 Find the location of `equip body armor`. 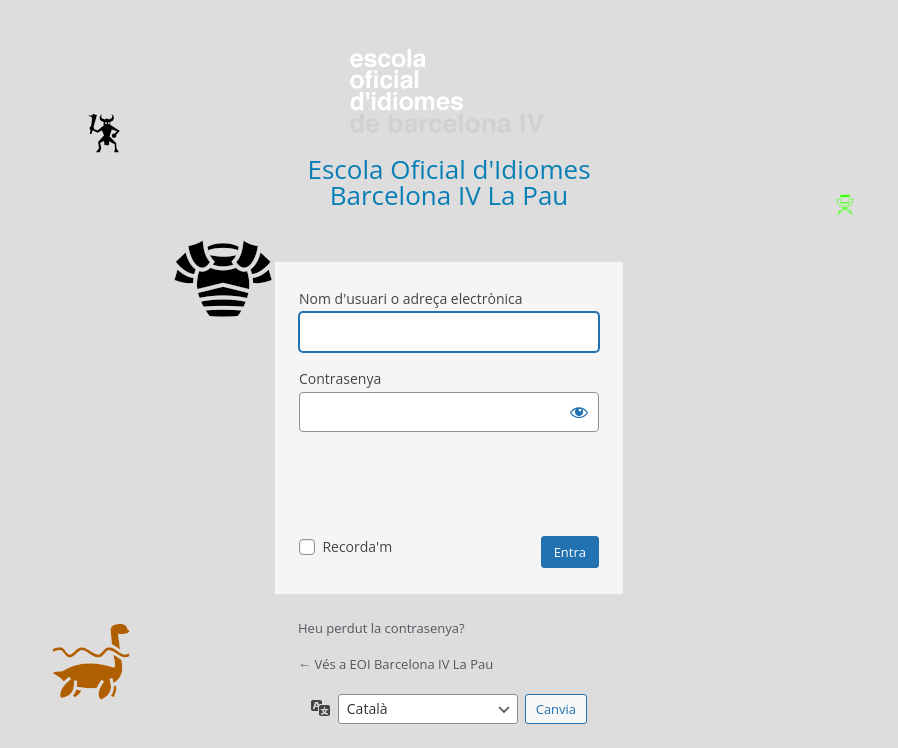

equip body armor is located at coordinates (223, 278).